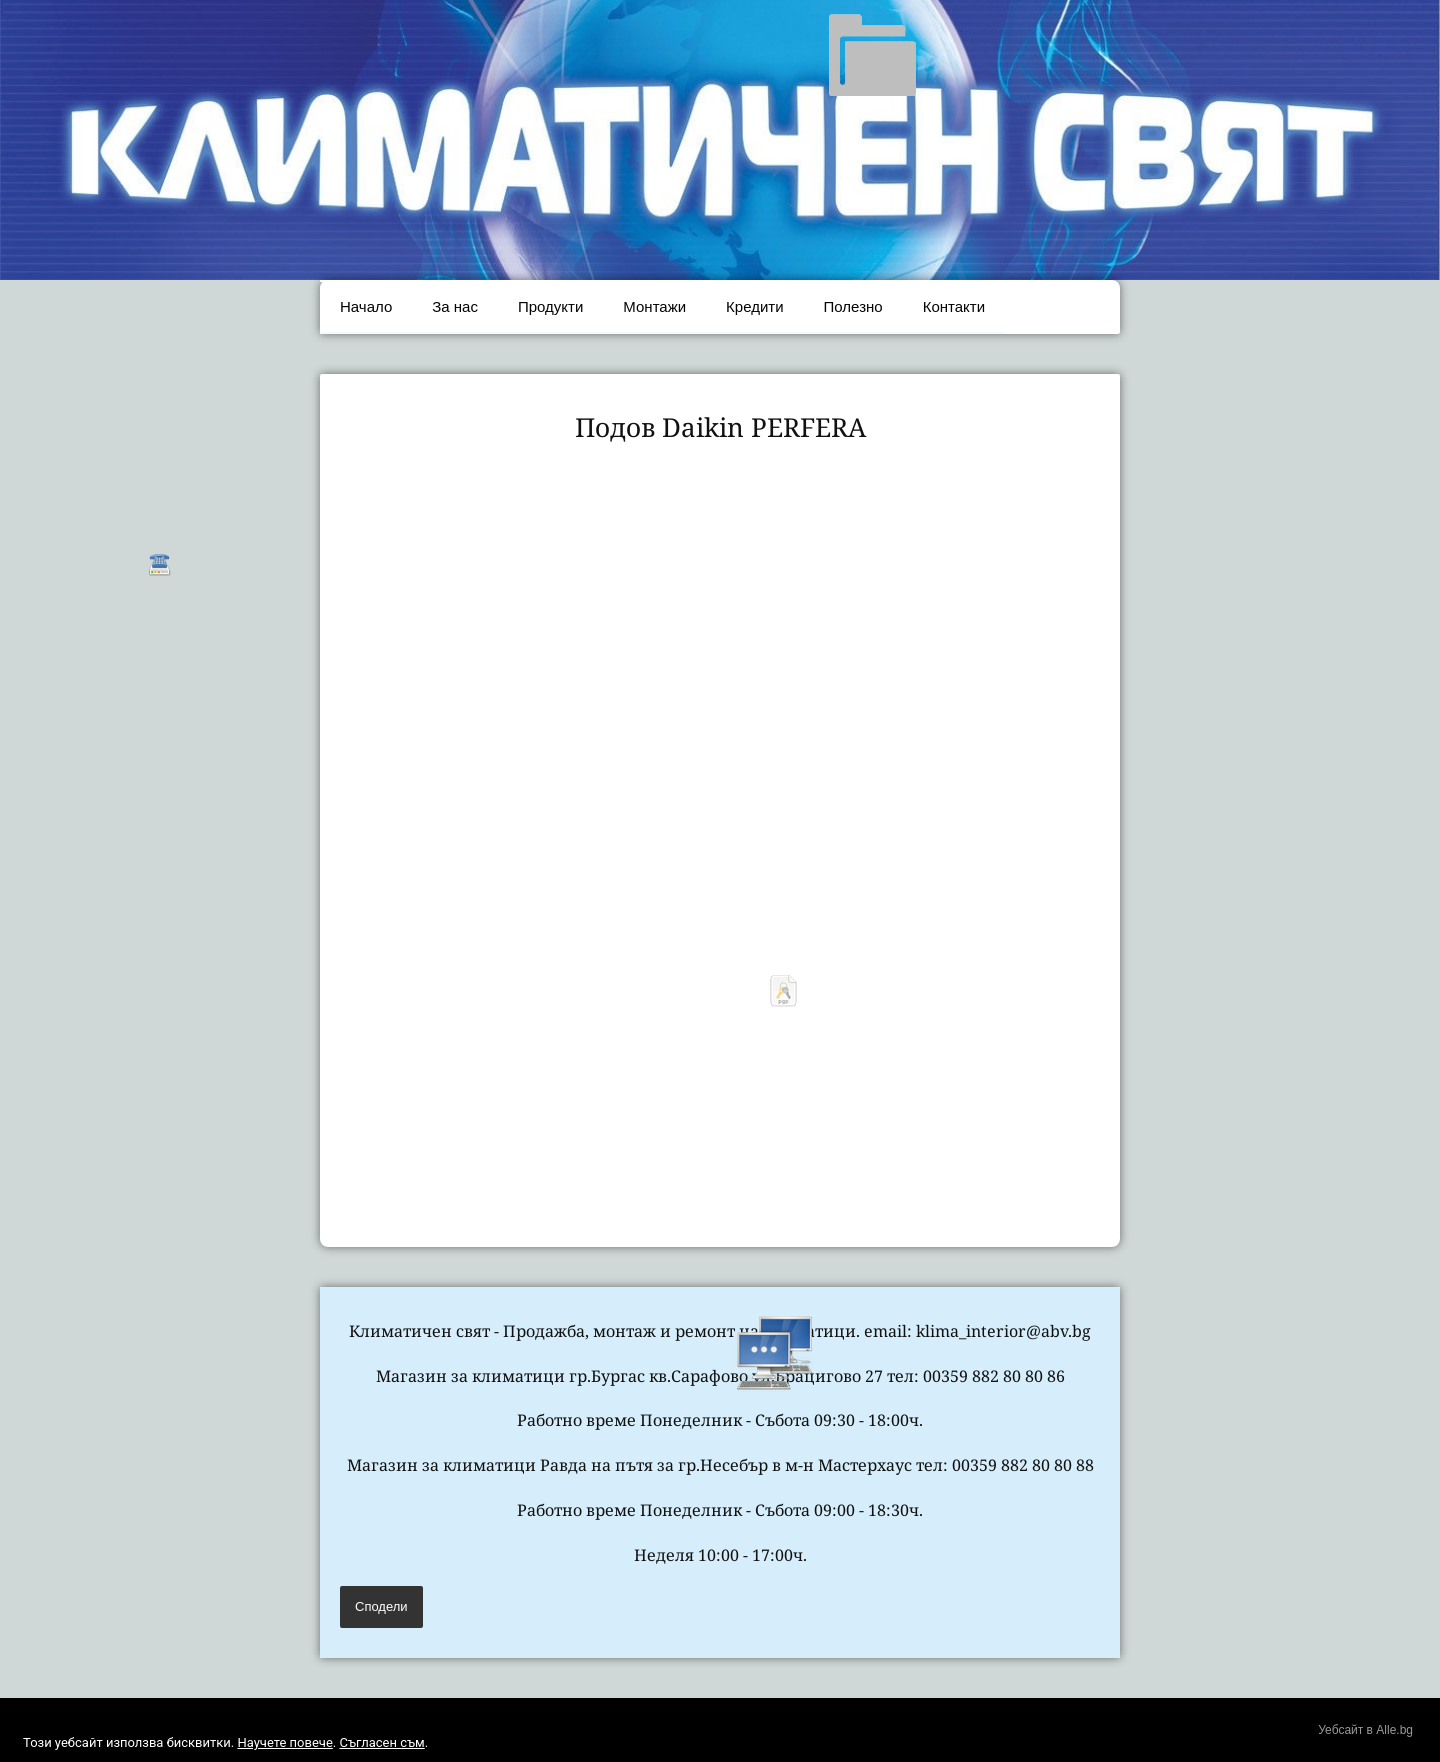  Describe the element at coordinates (872, 52) in the screenshot. I see `open file browser or documents folder` at that location.